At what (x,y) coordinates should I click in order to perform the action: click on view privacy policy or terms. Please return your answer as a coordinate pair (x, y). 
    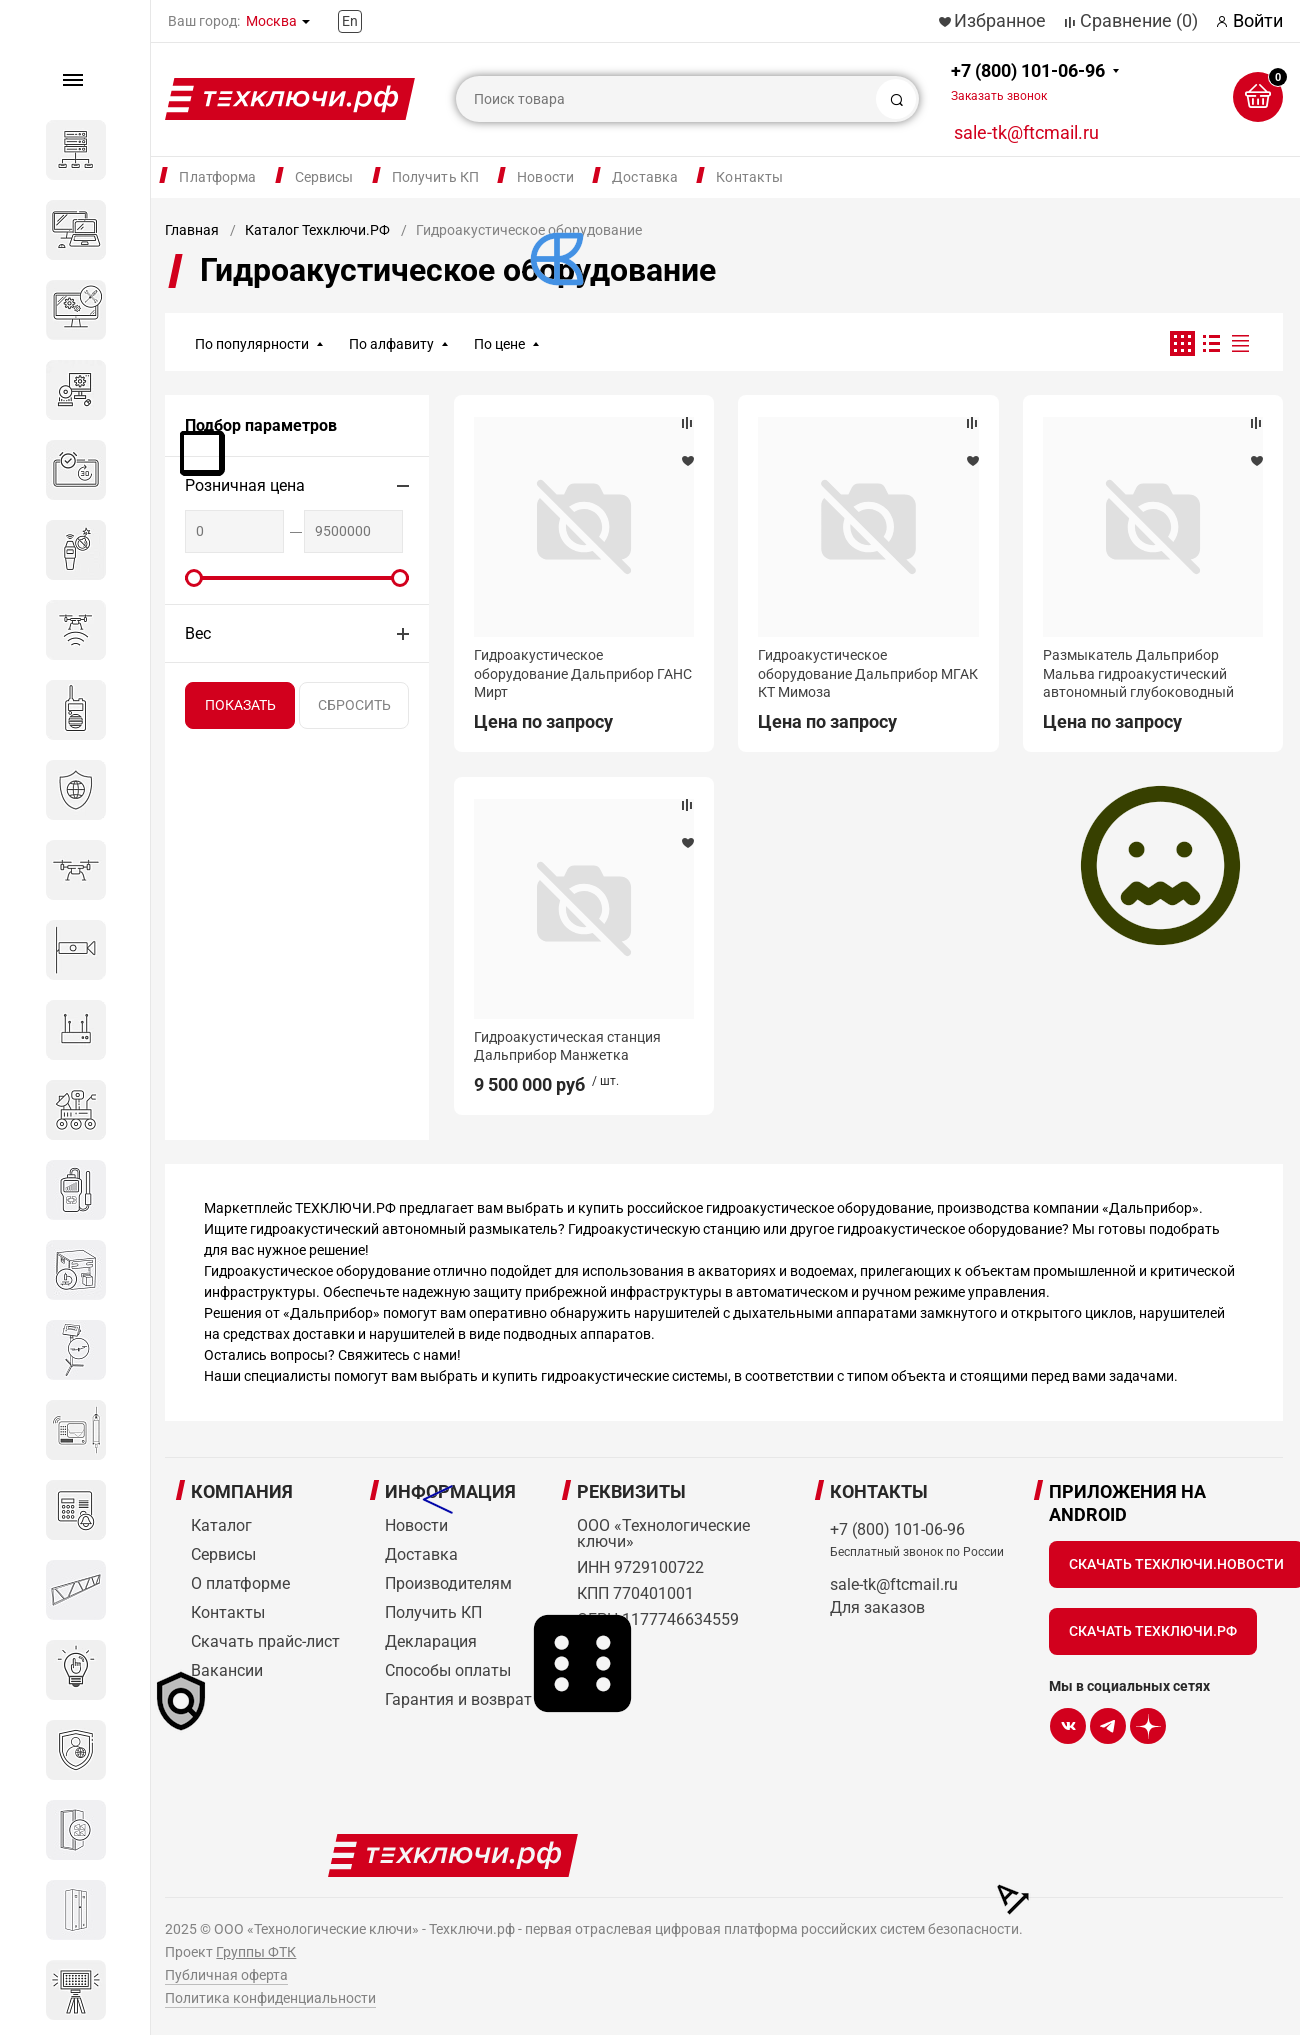
    Looking at the image, I should click on (181, 1701).